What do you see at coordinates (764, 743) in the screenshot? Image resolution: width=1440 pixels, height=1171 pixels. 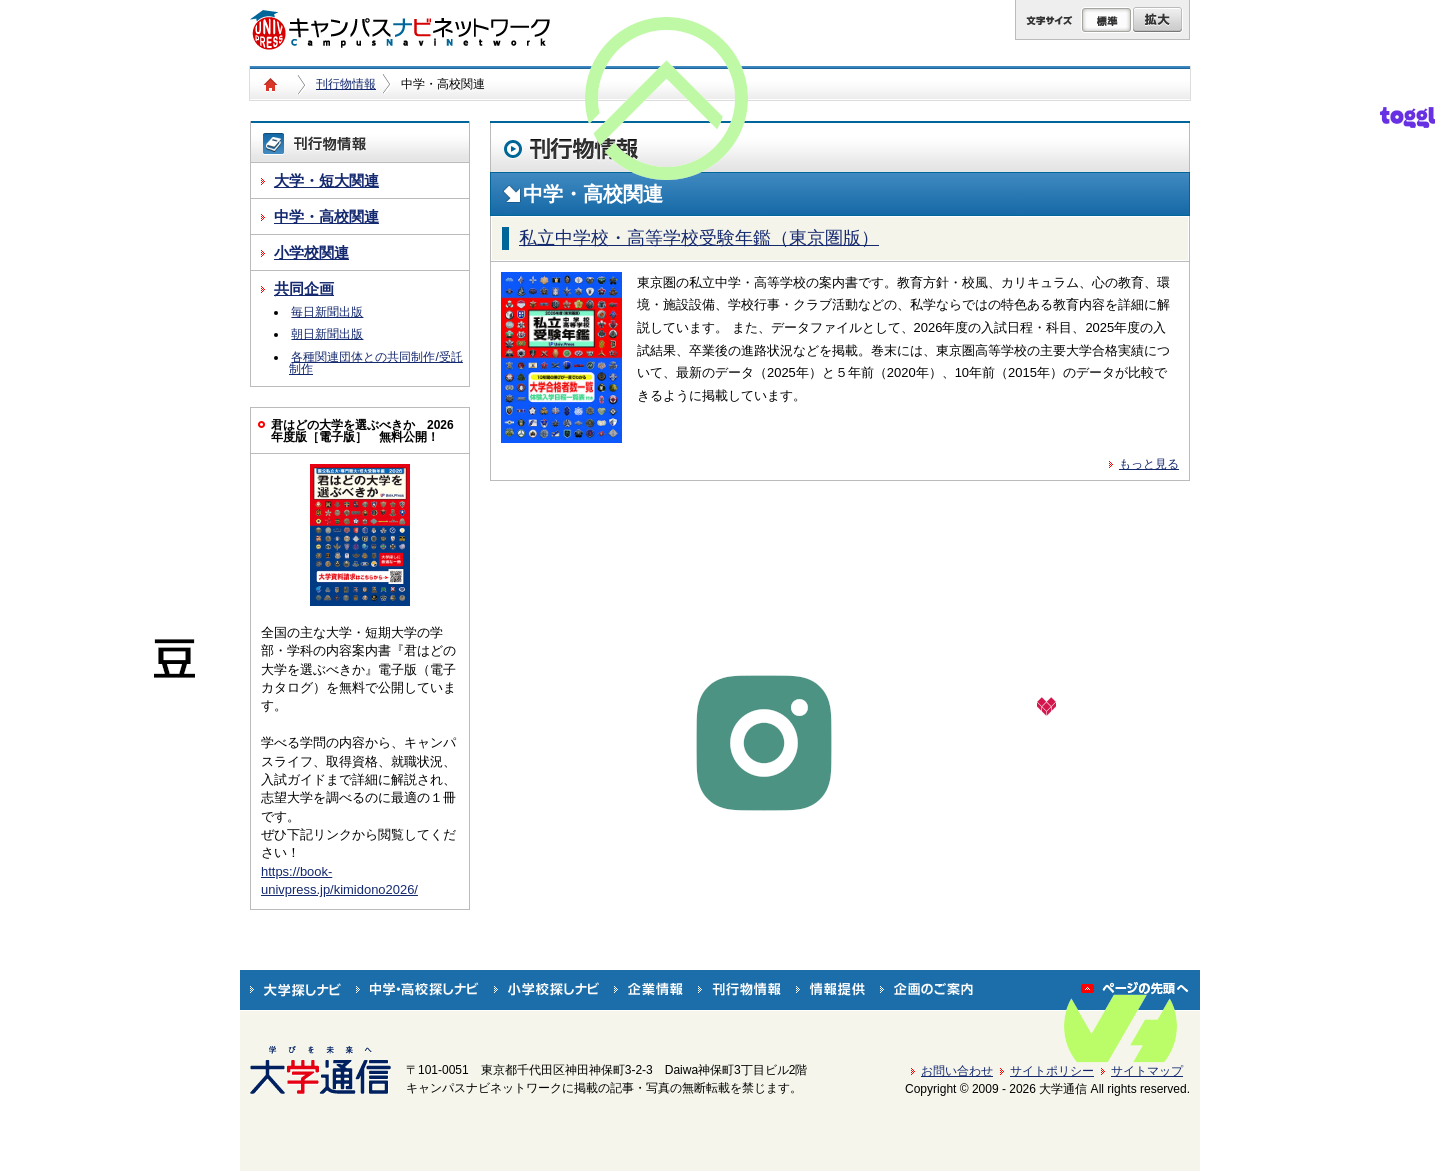 I see `open instagram app` at bounding box center [764, 743].